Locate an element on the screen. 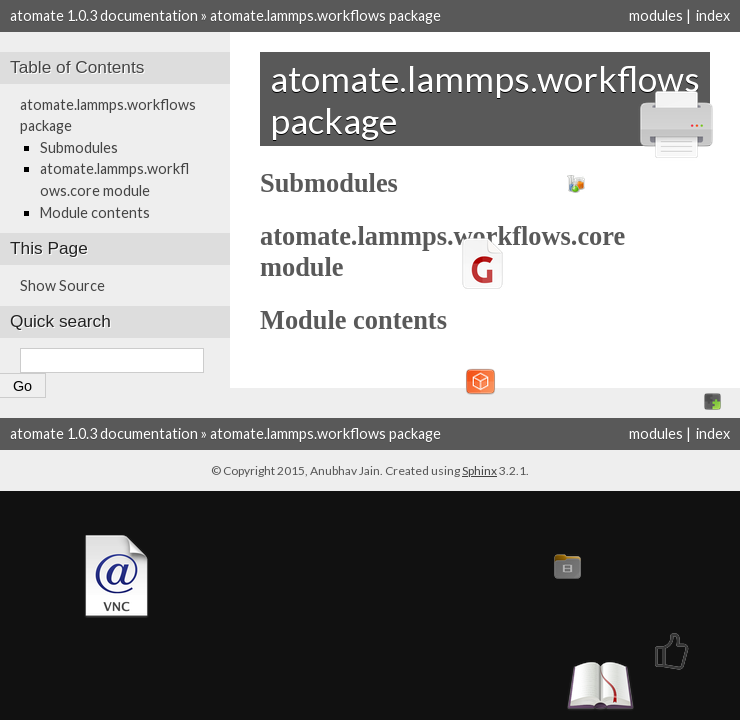 The image size is (740, 720). open a VNC remote connection shortcut is located at coordinates (116, 577).